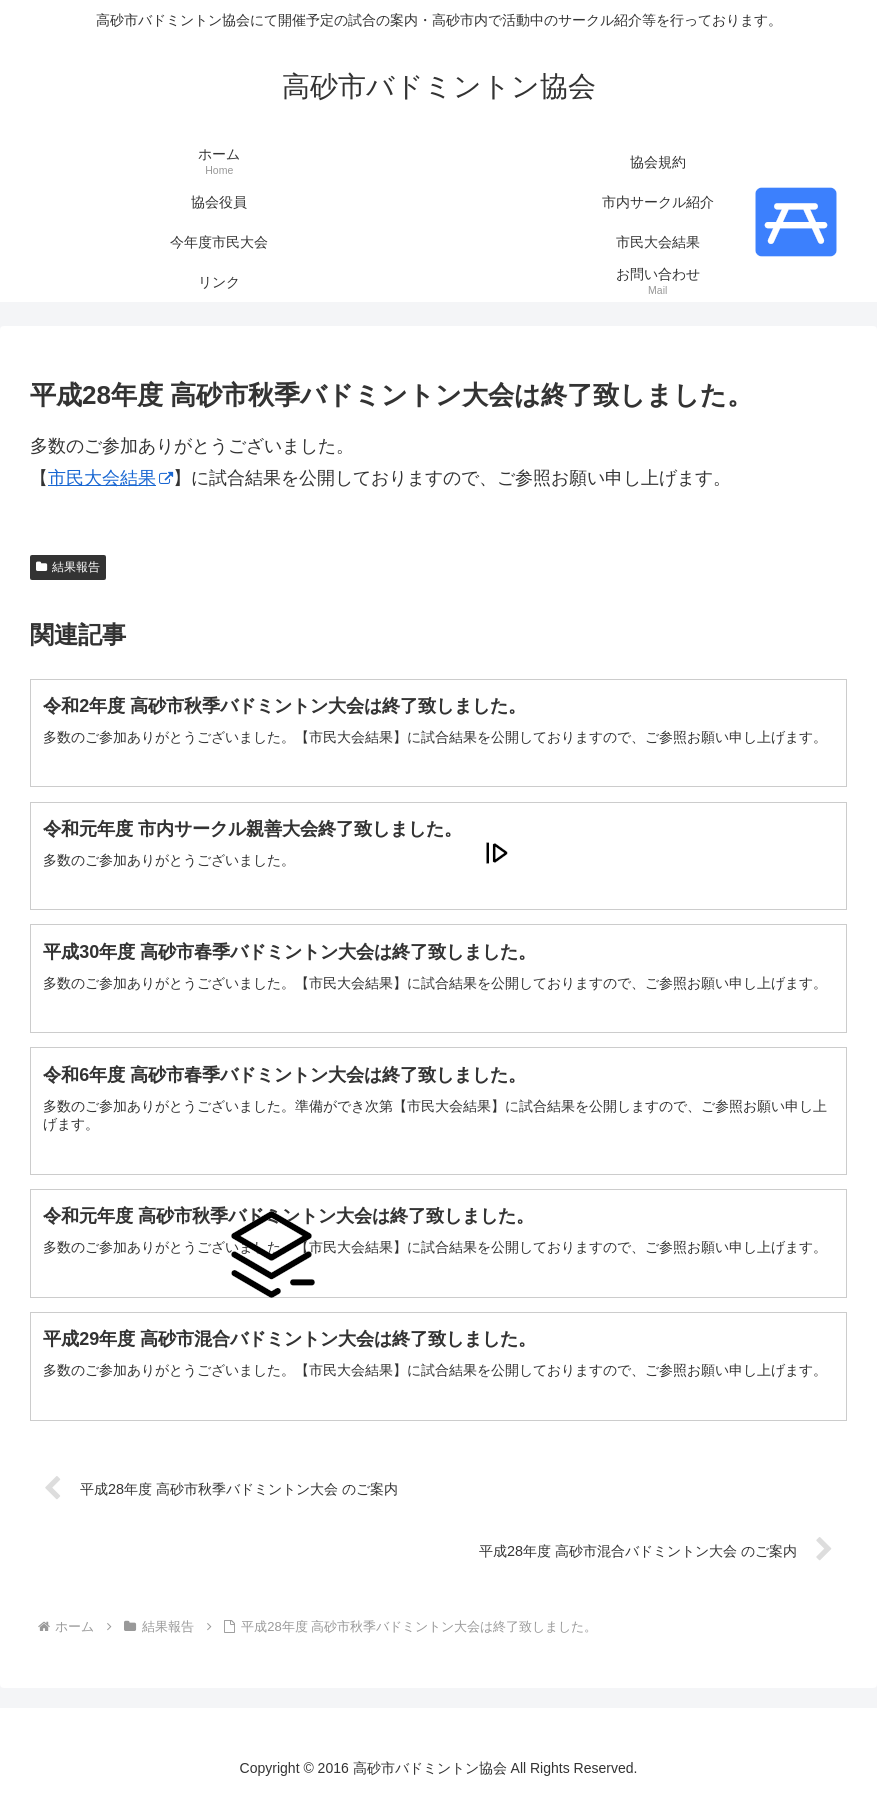 This screenshot has width=877, height=1797. What do you see at coordinates (796, 222) in the screenshot?
I see `indicates a picnic area or rest stop` at bounding box center [796, 222].